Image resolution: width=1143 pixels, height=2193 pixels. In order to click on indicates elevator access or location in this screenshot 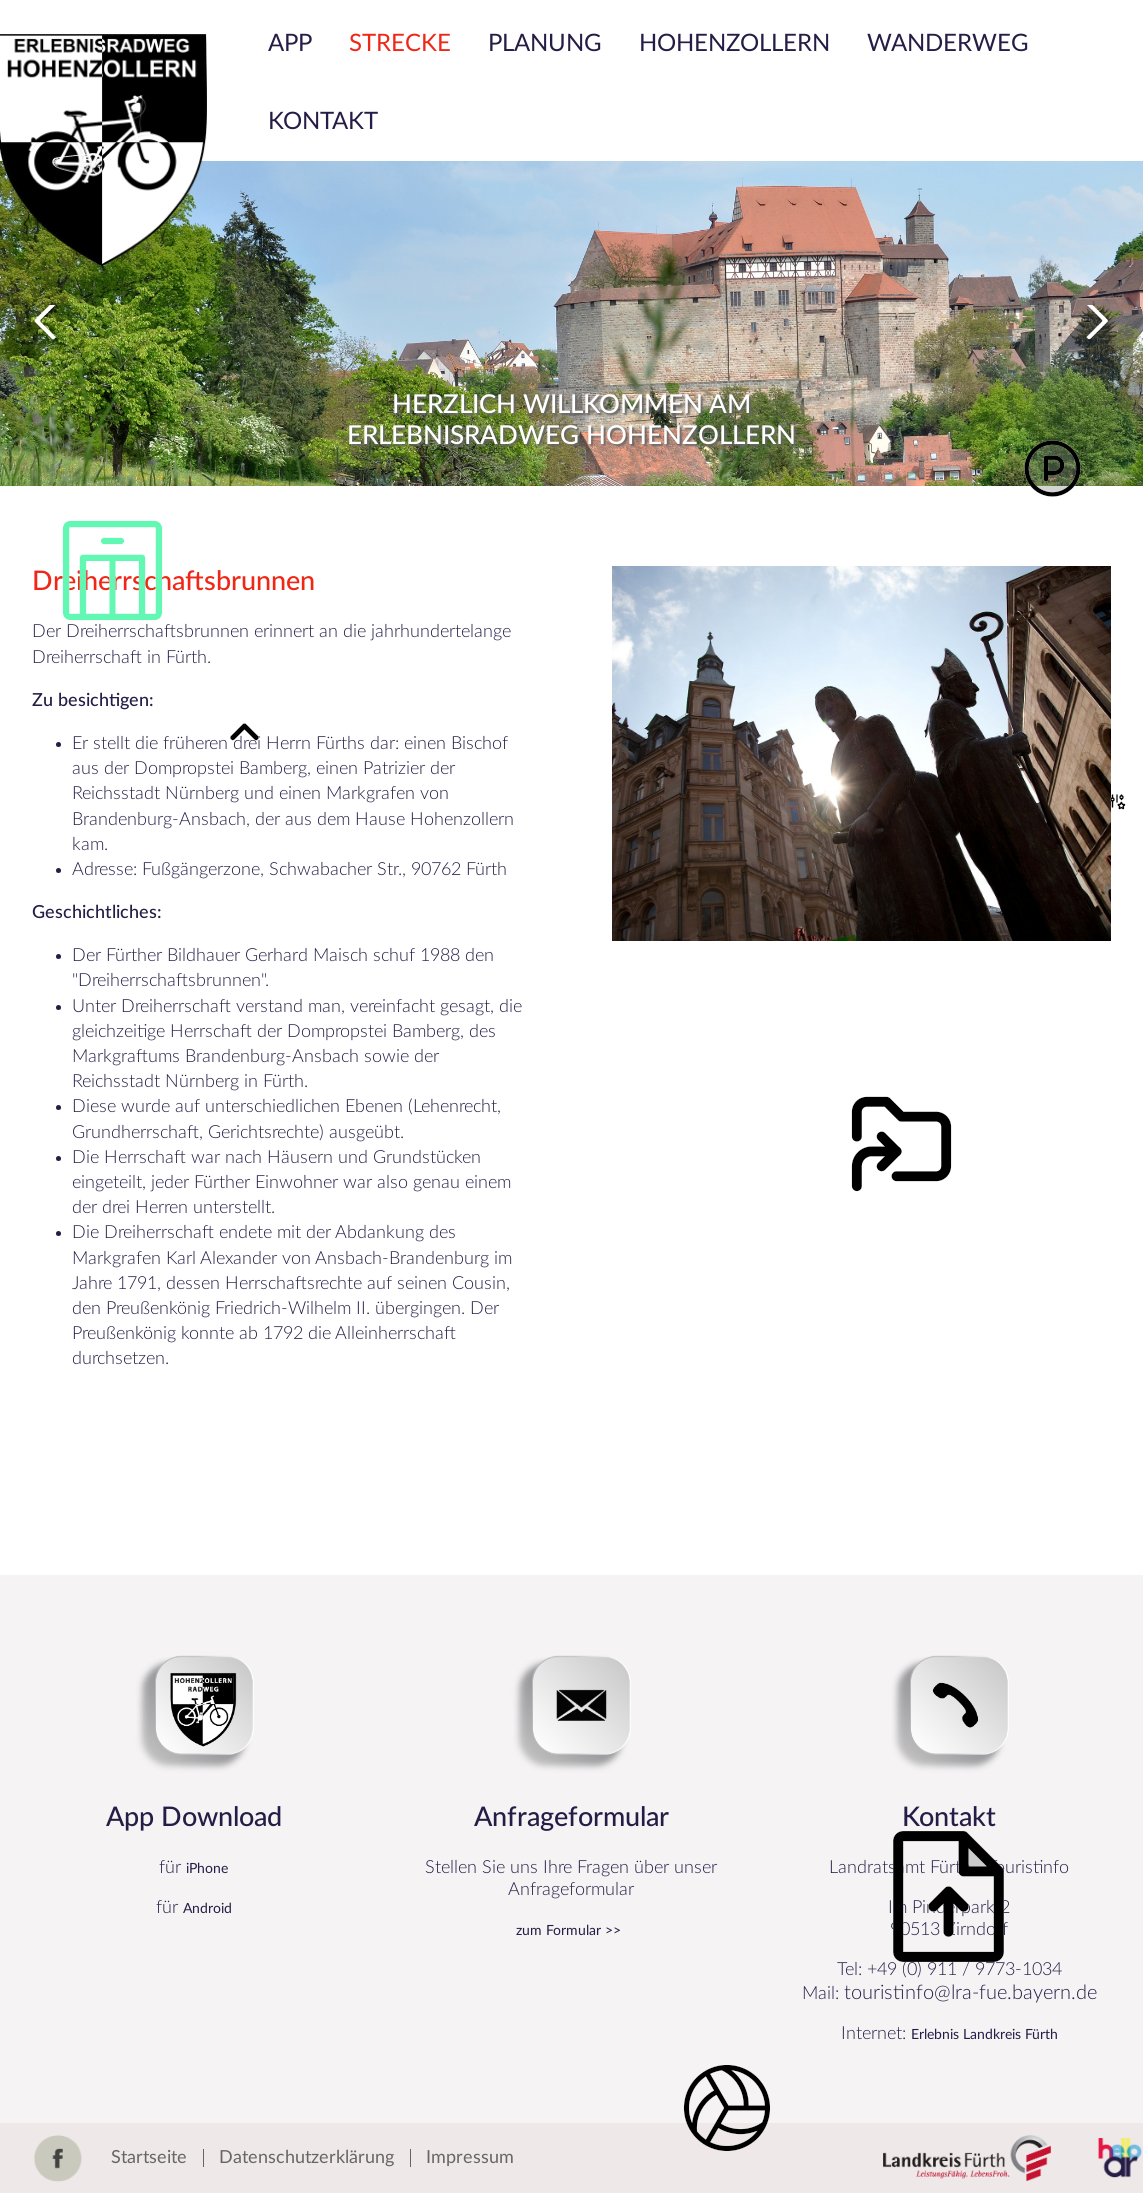, I will do `click(112, 570)`.